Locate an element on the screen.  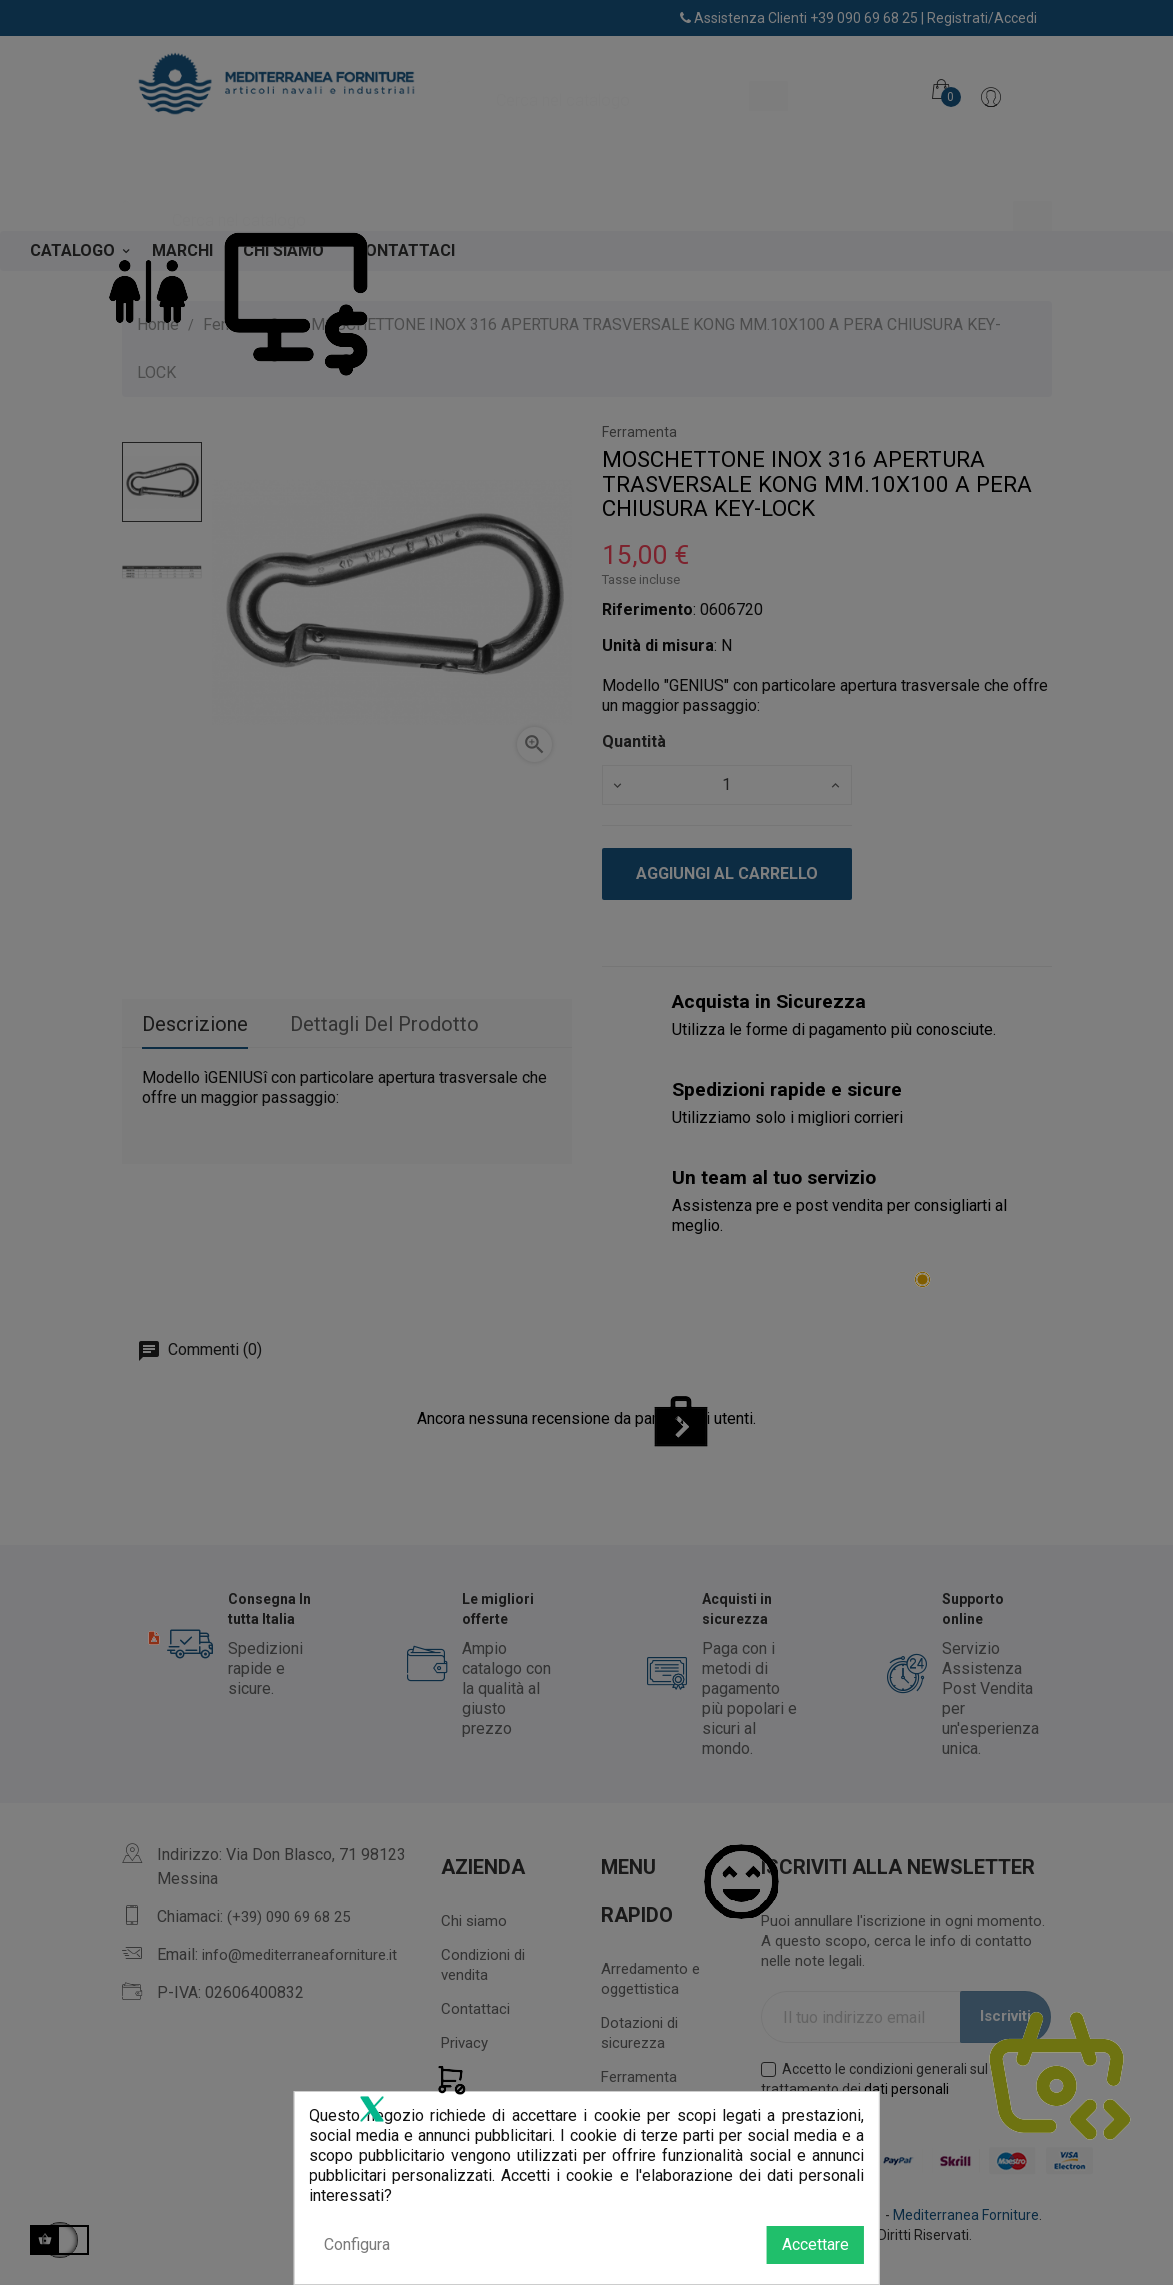
open the X (formerly Twitter) app is located at coordinates (372, 2109).